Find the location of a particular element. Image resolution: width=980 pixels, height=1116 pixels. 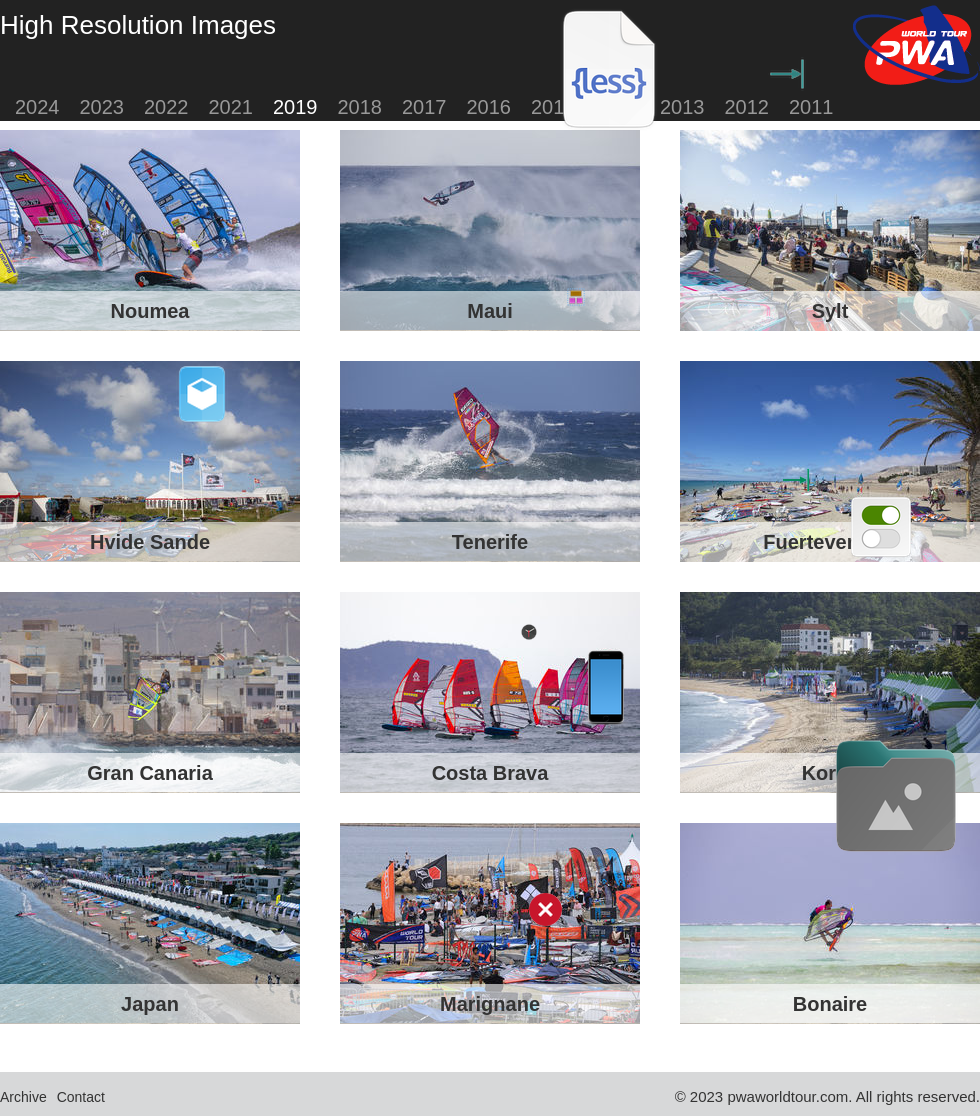

indicates an urgent or time-sensitive notification is located at coordinates (529, 632).